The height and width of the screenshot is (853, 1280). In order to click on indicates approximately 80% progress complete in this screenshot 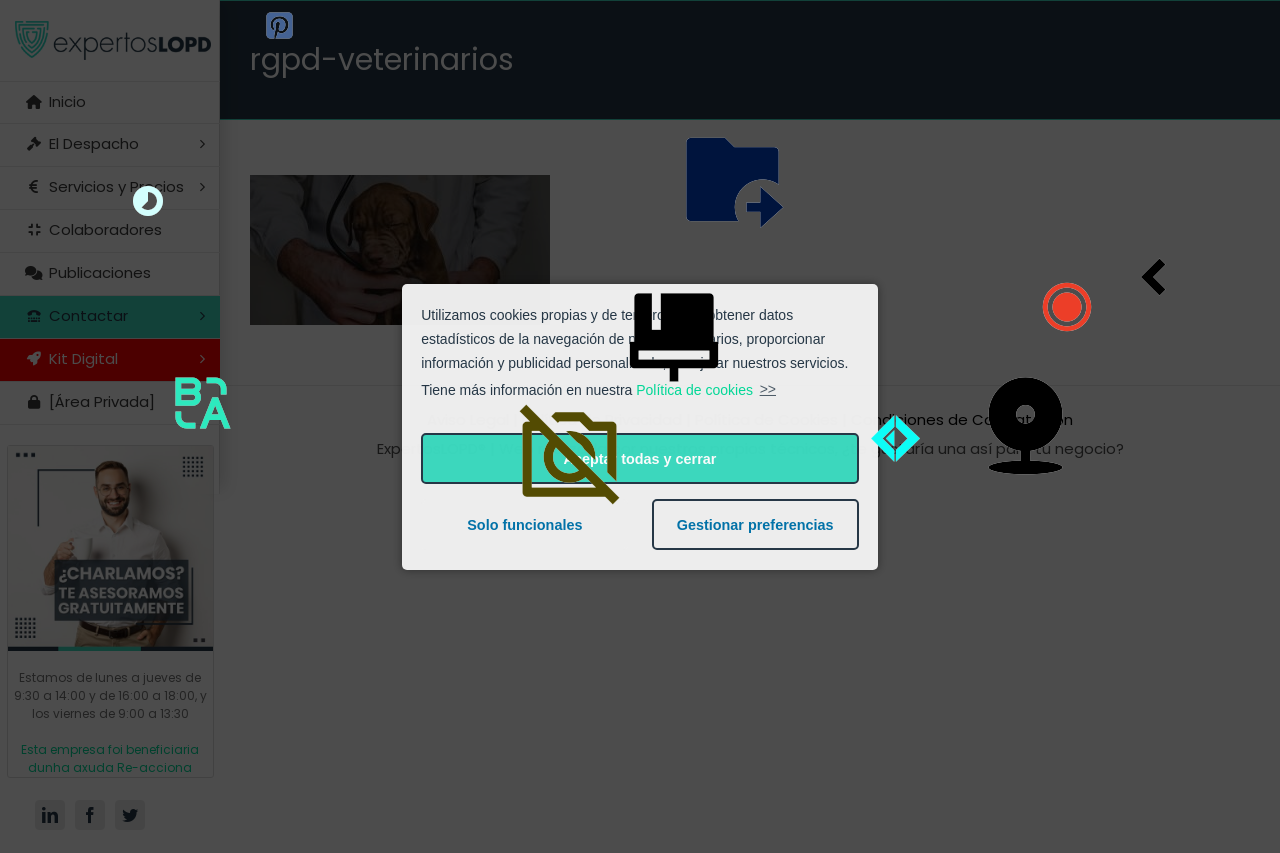, I will do `click(148, 201)`.